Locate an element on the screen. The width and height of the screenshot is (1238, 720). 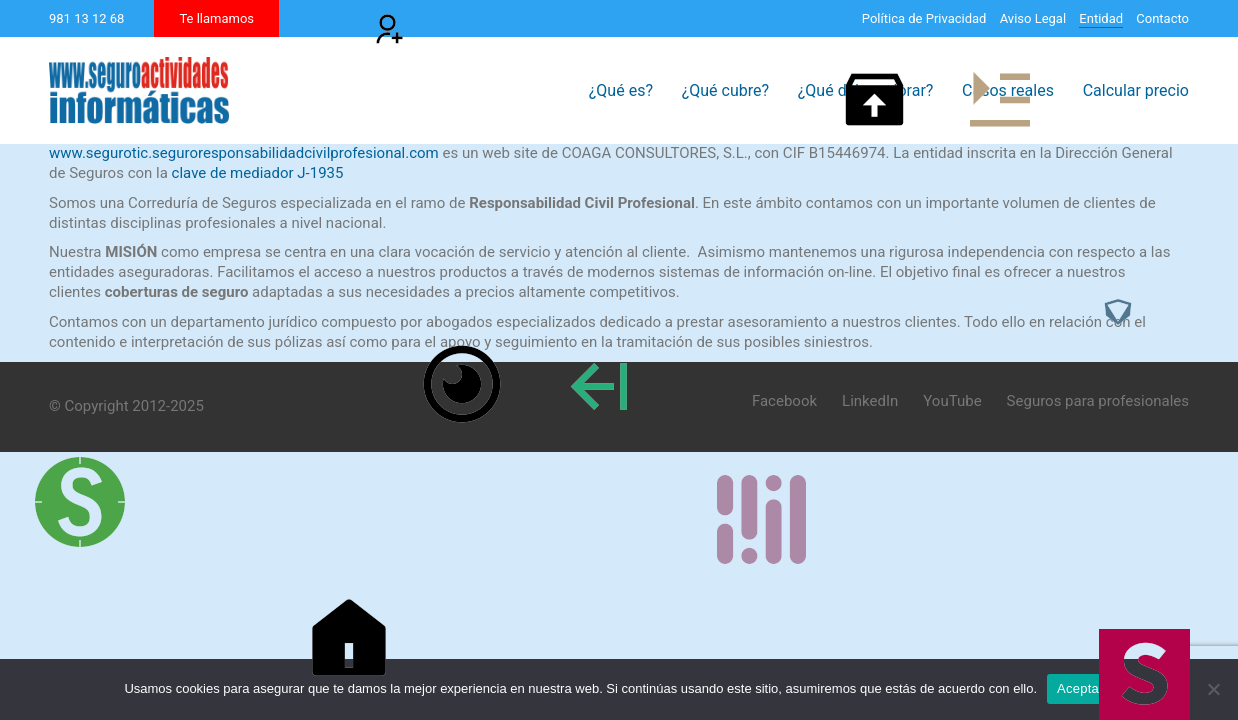
mediapipe framework or SDK integration is located at coordinates (761, 519).